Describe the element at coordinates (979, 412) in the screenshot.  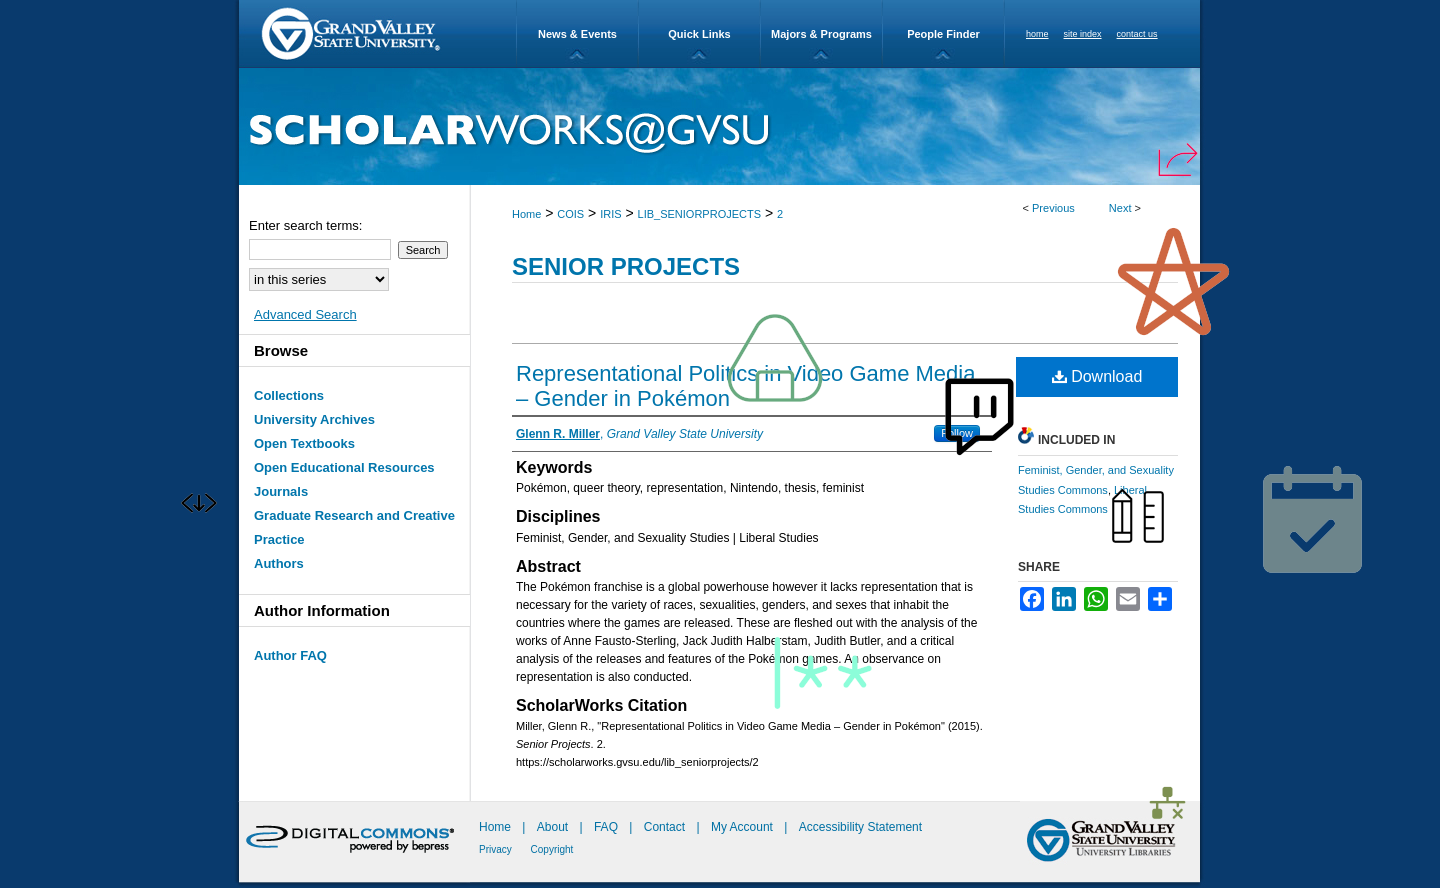
I see `open Twitch app` at that location.